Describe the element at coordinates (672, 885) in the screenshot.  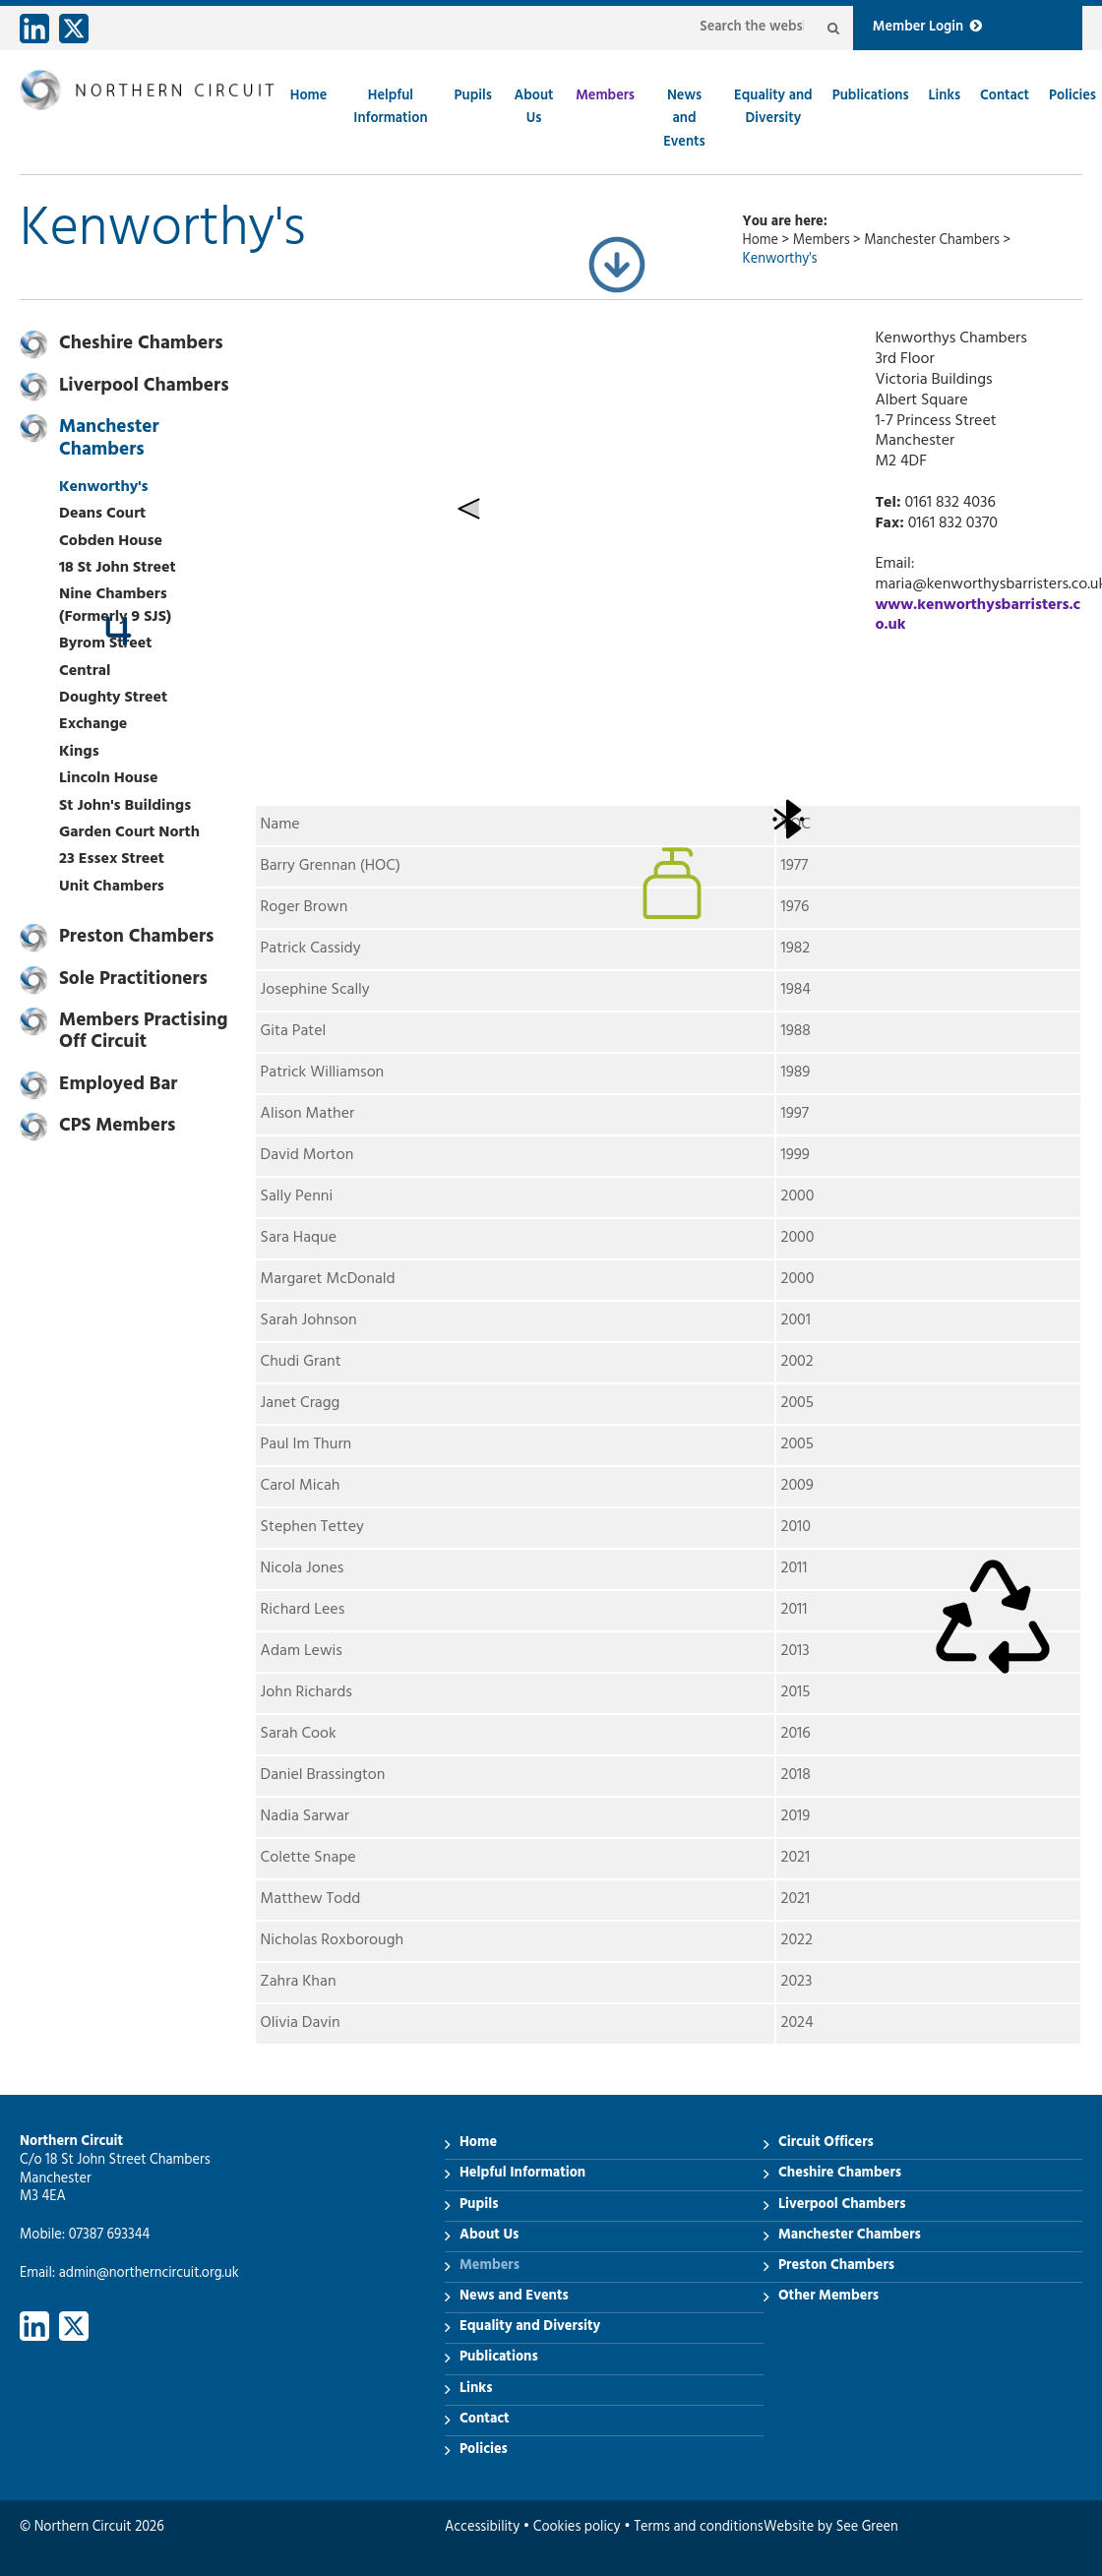
I see `access hand washing or hygiene instructions` at that location.